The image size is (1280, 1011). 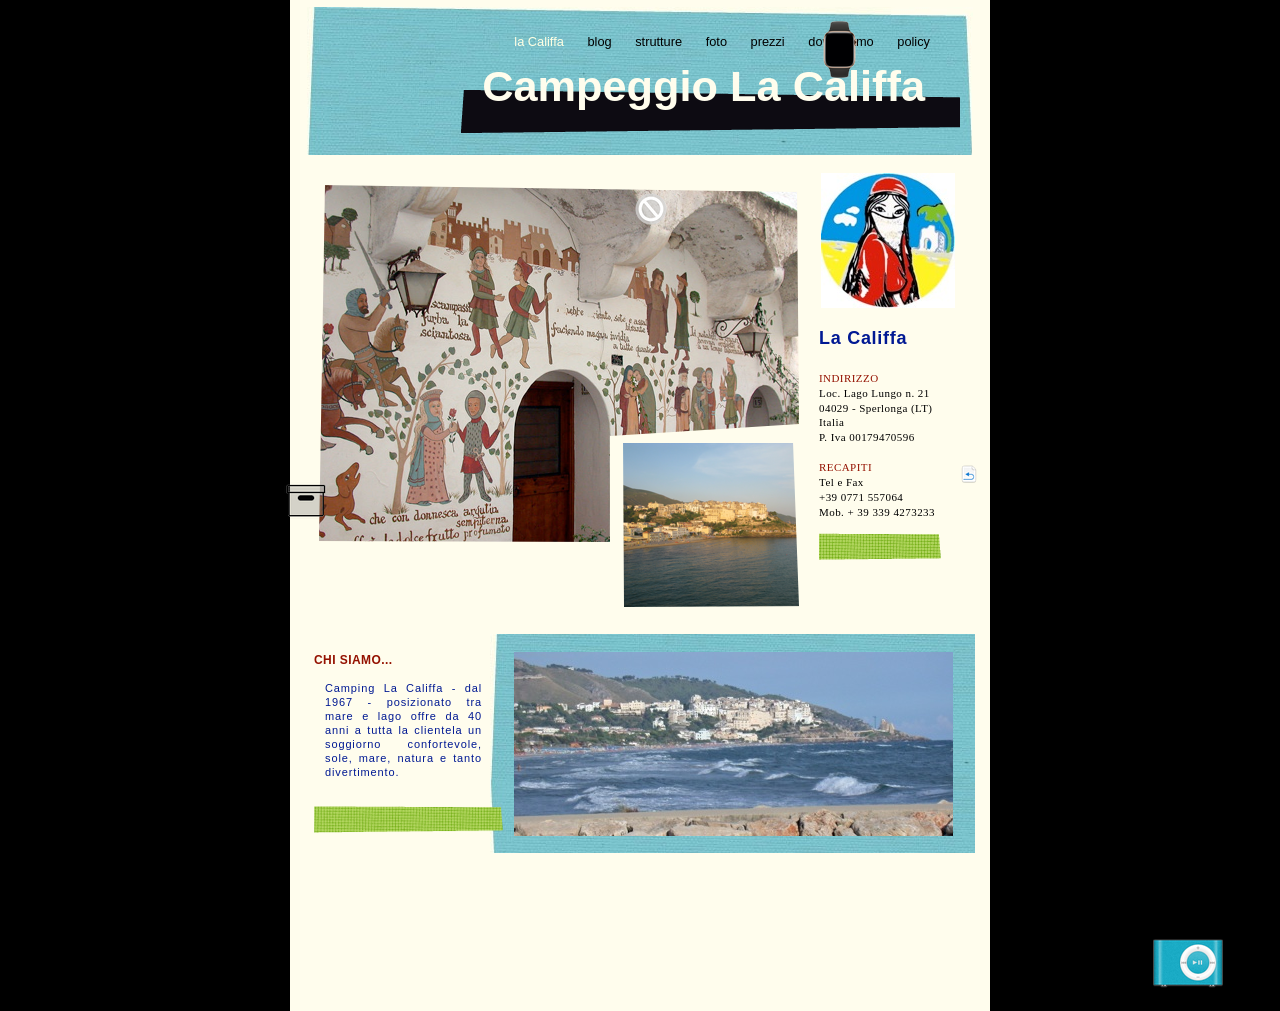 What do you see at coordinates (651, 209) in the screenshot?
I see `indicates an unsupported file, feature, or action` at bounding box center [651, 209].